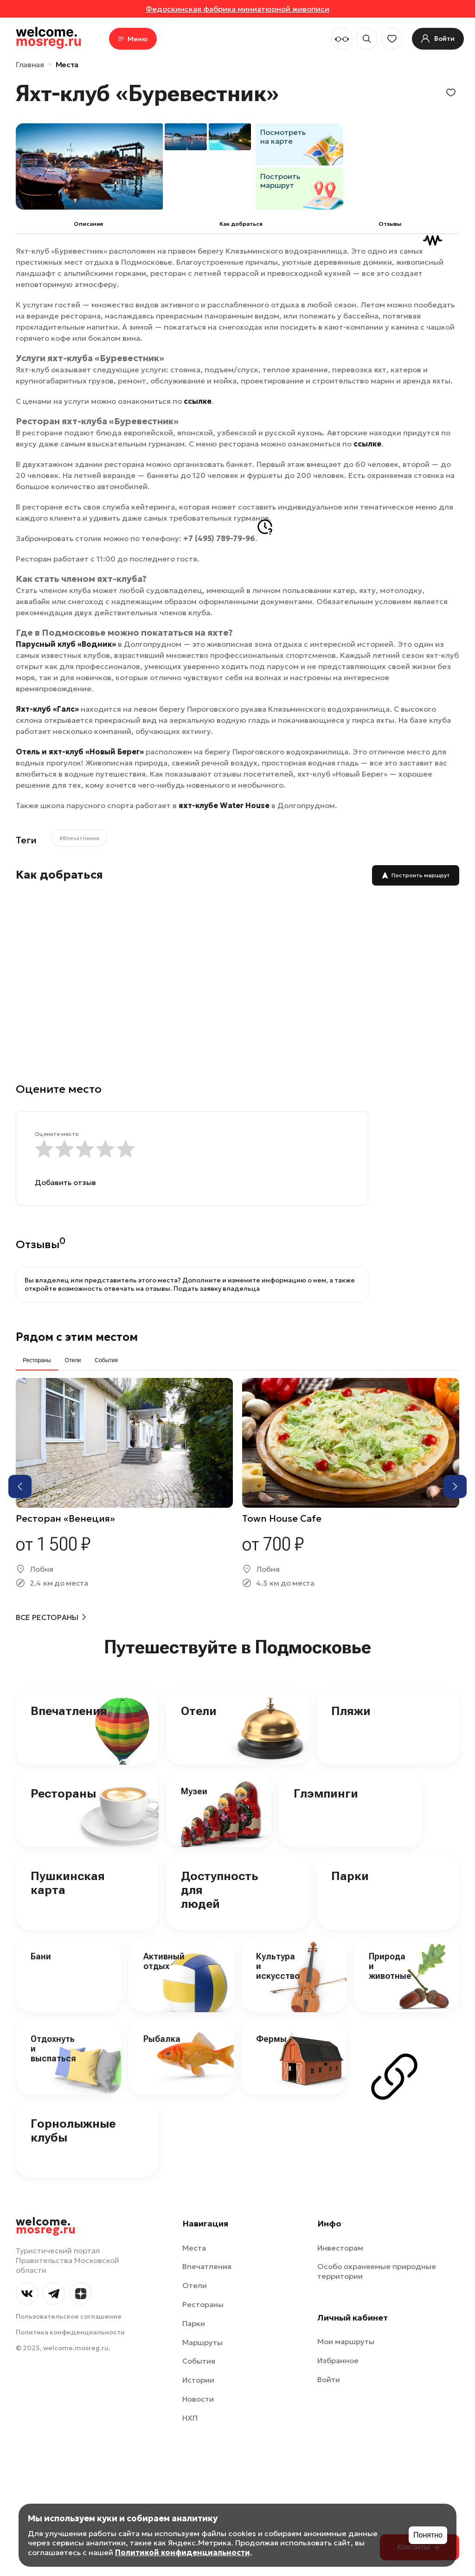 This screenshot has height=2576, width=475. I want to click on unknown or unconfirmed time, so click(265, 527).